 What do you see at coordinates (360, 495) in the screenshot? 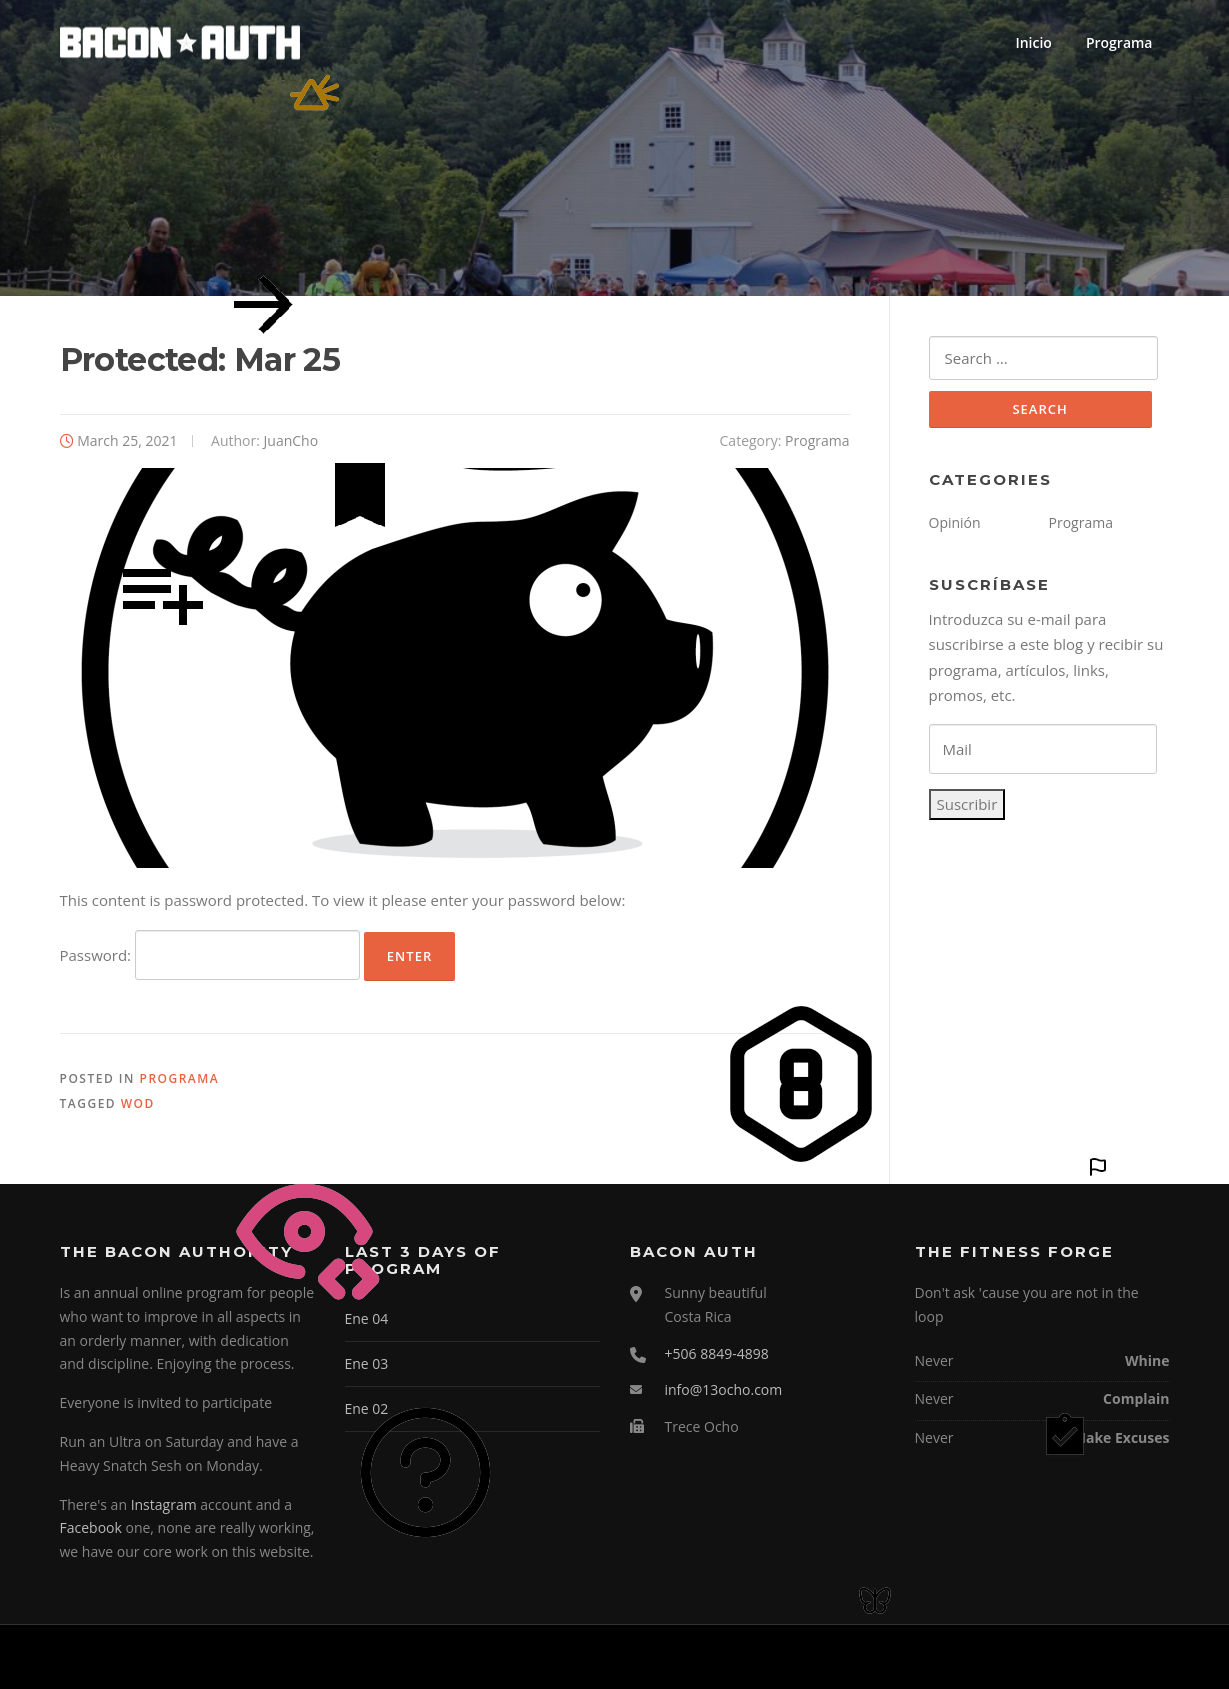
I see `bookmark this item` at bounding box center [360, 495].